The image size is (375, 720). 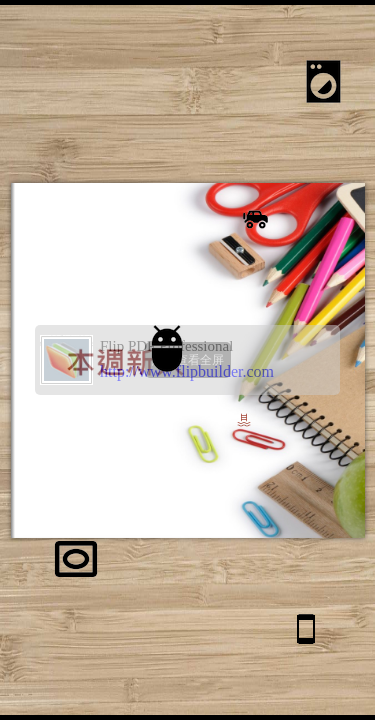 I want to click on apply vignette effect to photo, so click(x=76, y=559).